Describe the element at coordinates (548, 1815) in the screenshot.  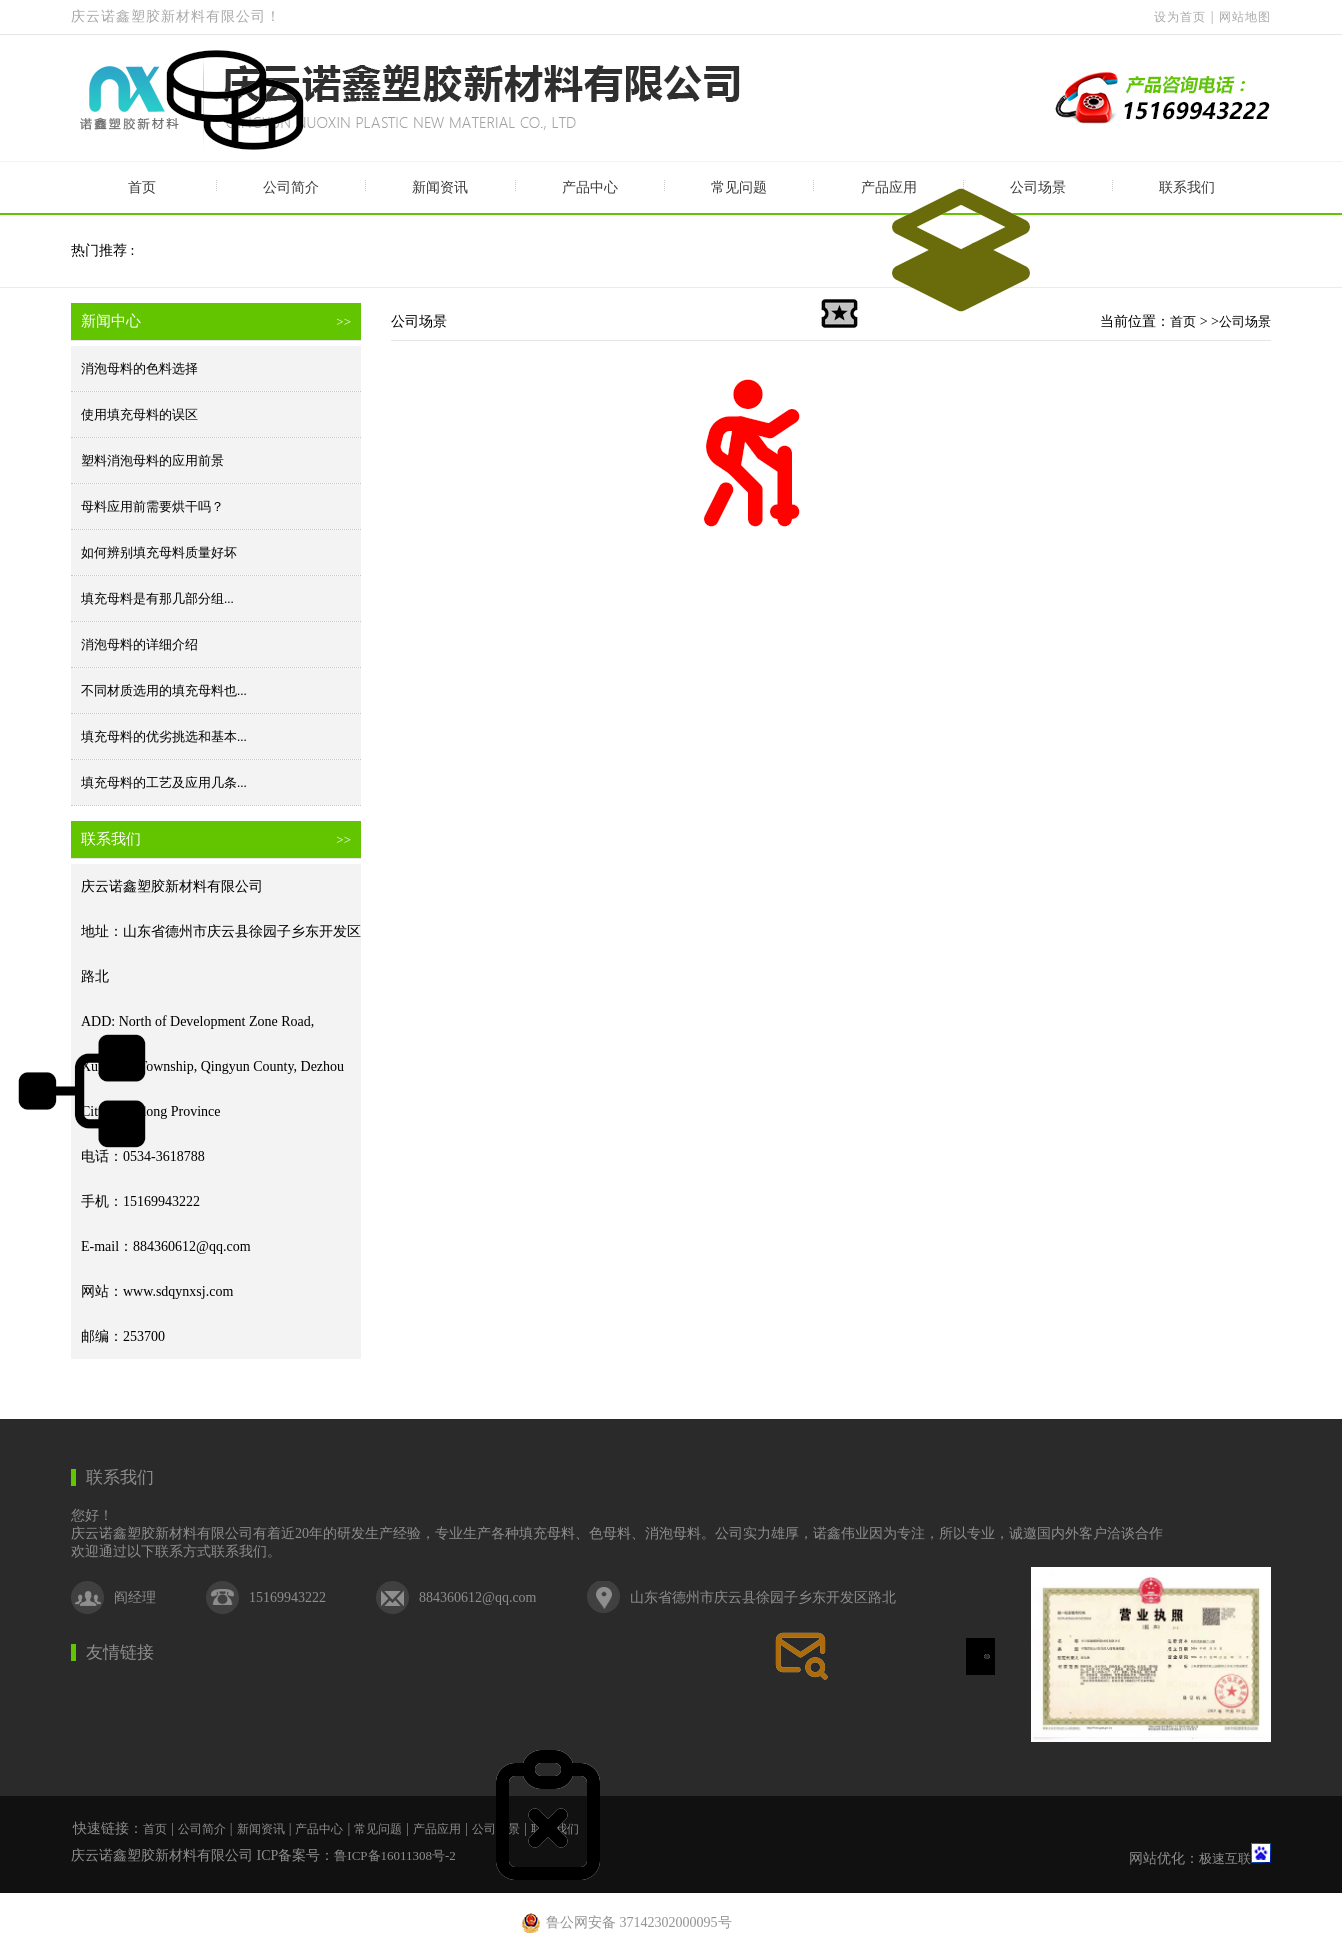
I see `clear clipboard contents` at that location.